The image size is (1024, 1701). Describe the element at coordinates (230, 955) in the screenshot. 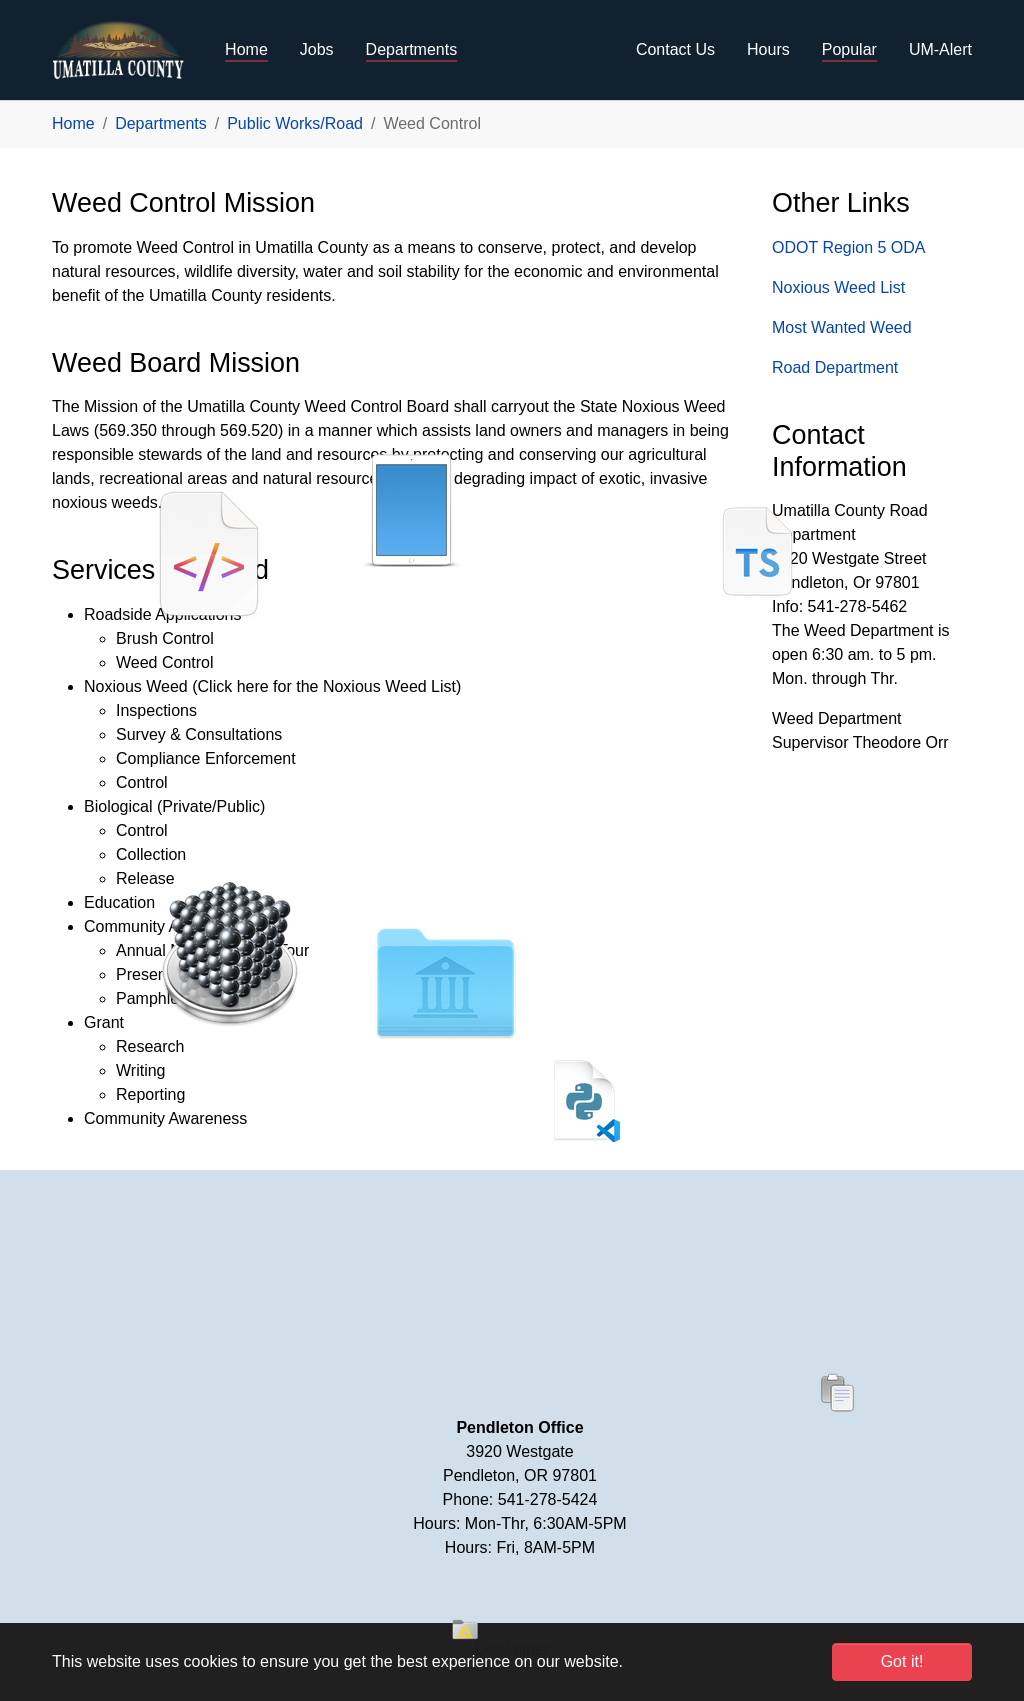

I see `access Xsan storage area network settings` at that location.